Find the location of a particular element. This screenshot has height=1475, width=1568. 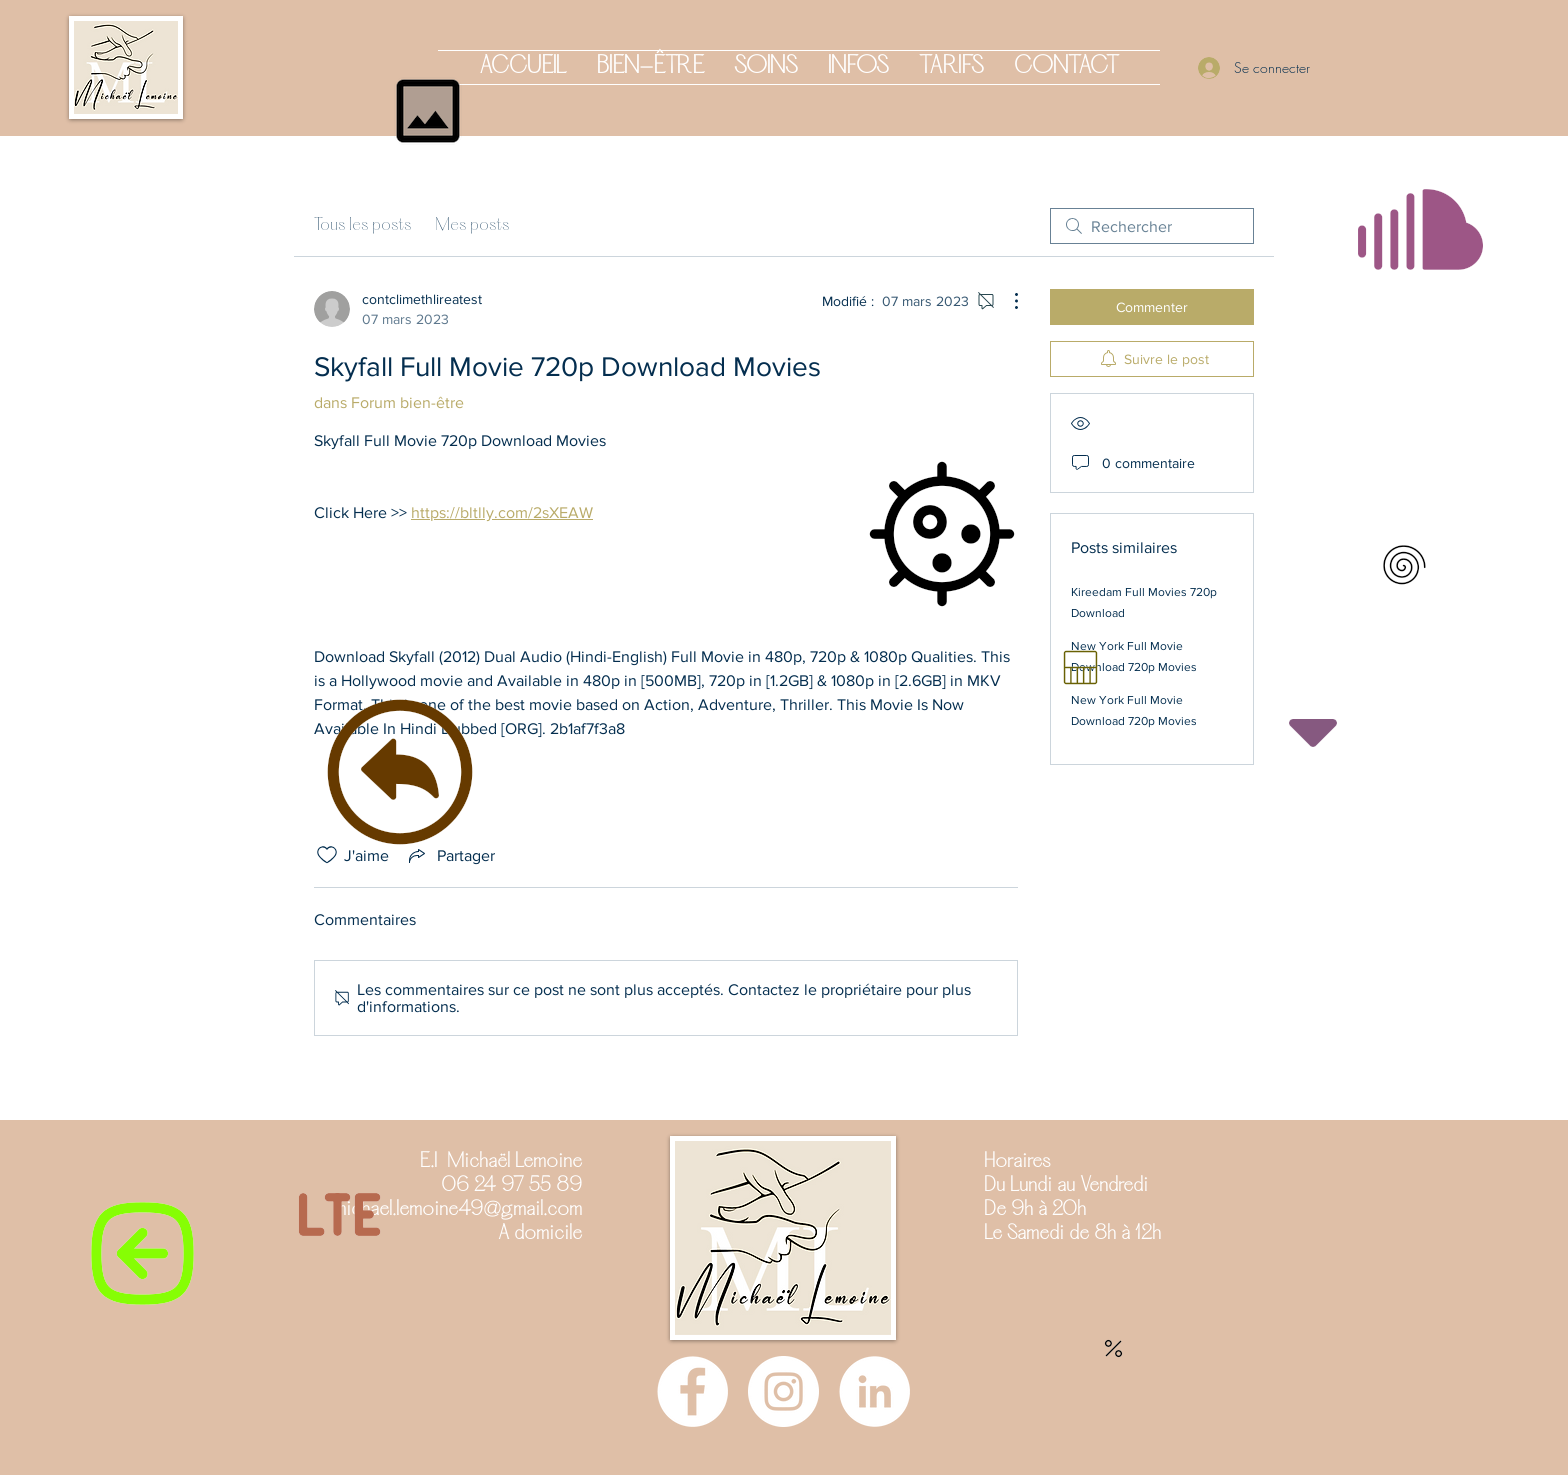

expand a dropdown menu is located at coordinates (1313, 731).